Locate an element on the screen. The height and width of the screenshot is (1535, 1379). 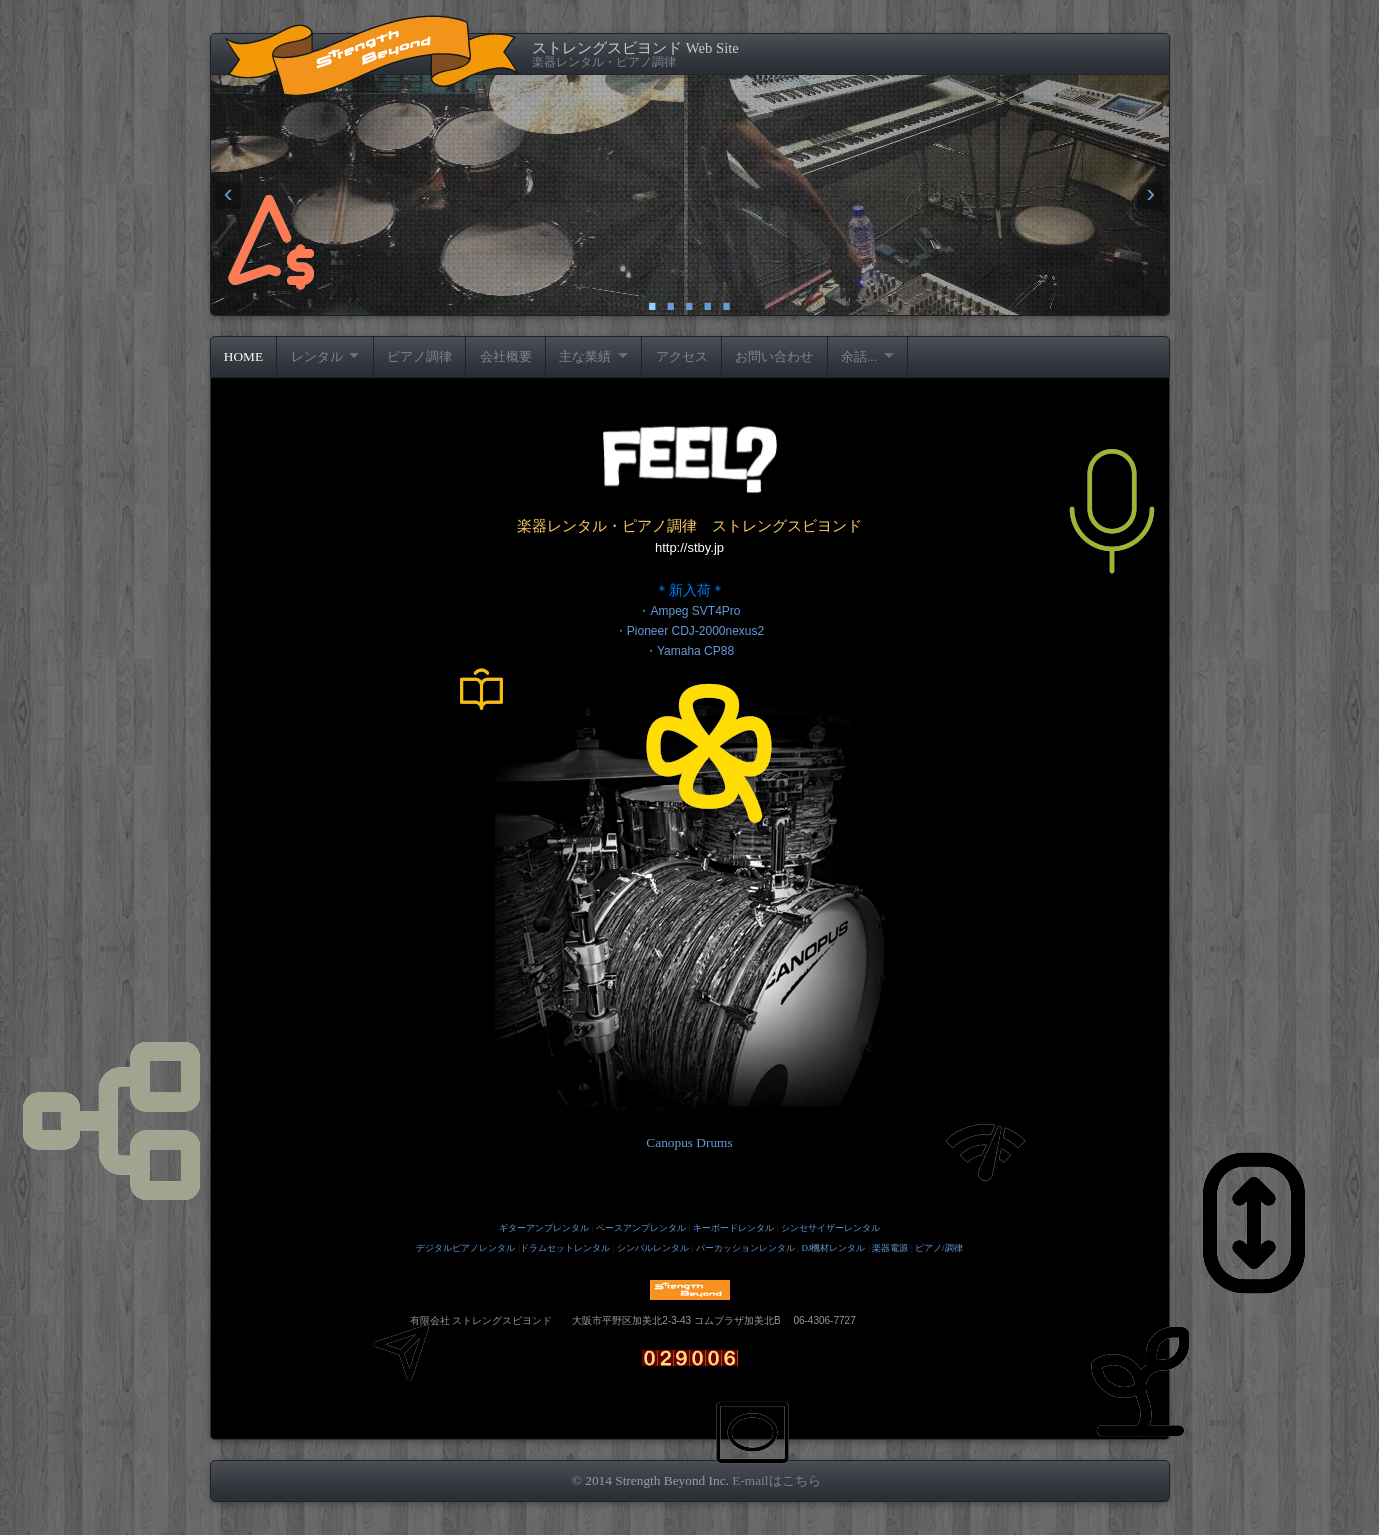
view user profile or contact details is located at coordinates (481, 688).